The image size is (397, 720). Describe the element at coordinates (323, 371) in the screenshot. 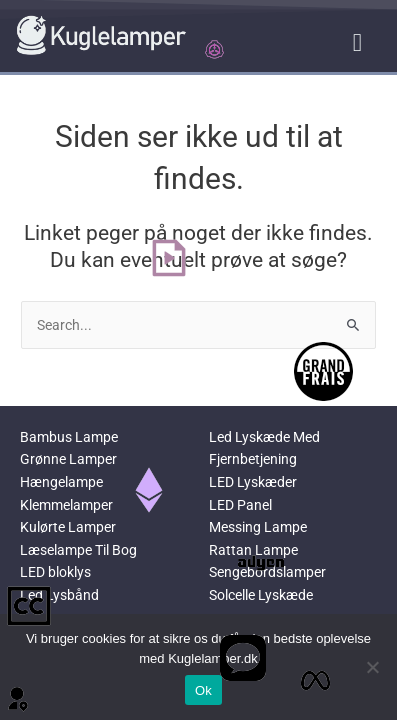

I see `grand frais grocery store logo` at that location.